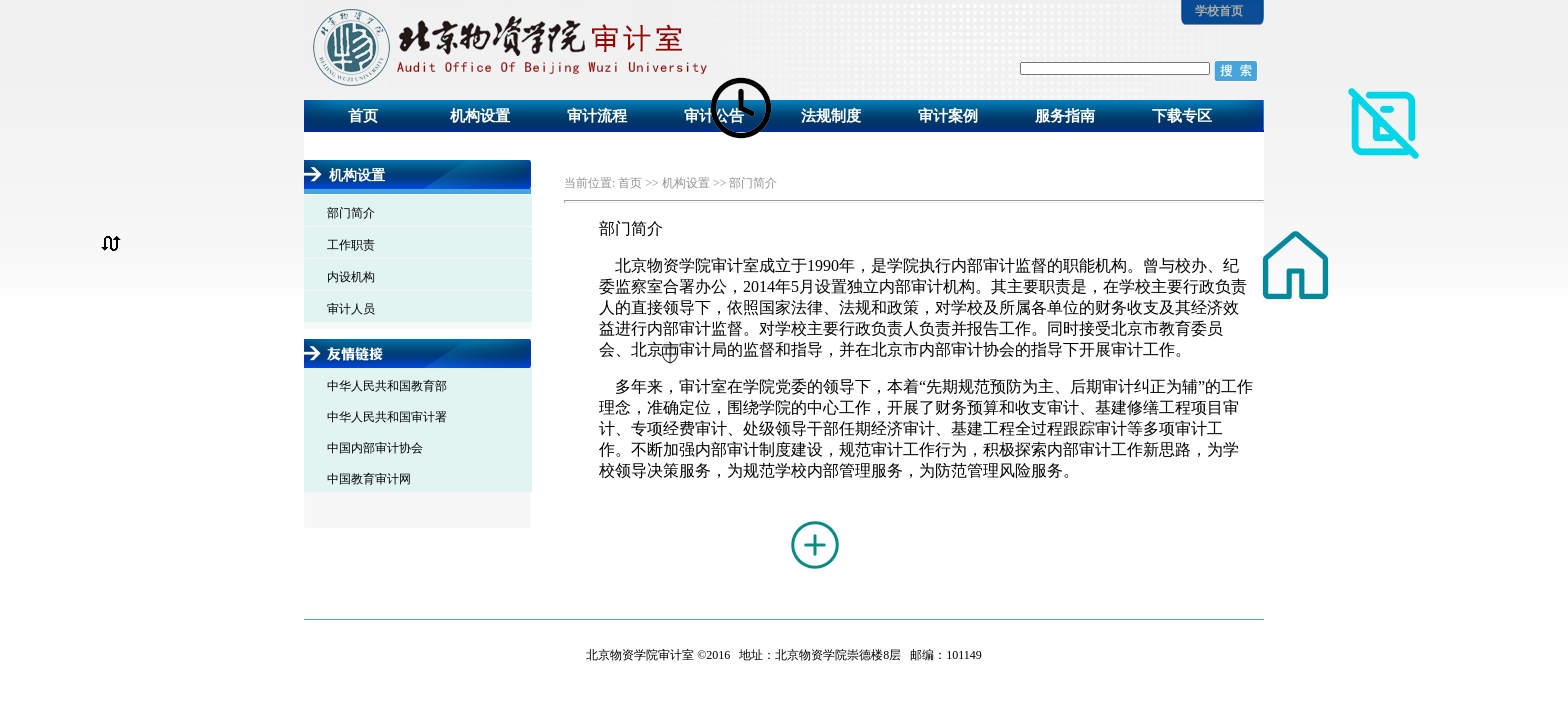  Describe the element at coordinates (670, 354) in the screenshot. I see `view security or protection settings` at that location.